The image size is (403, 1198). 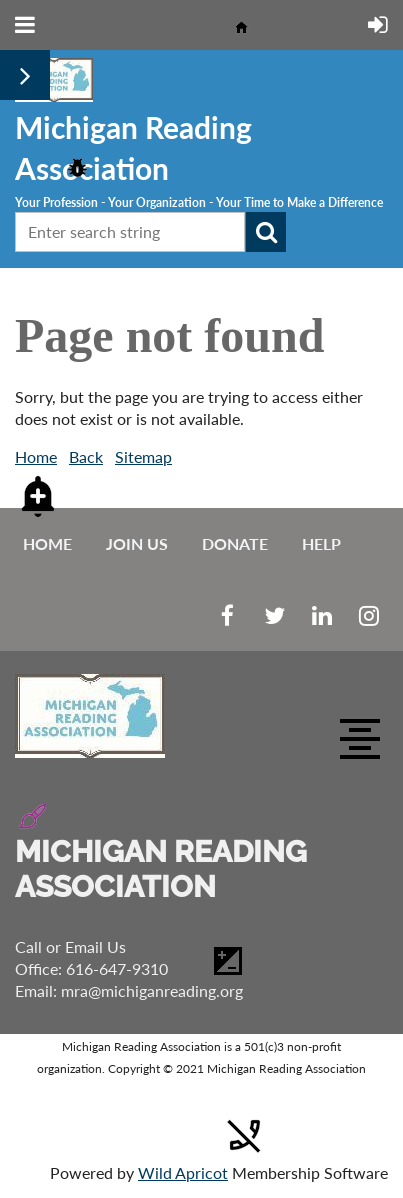 I want to click on adjust camera ISO sensitivity settings, so click(x=228, y=961).